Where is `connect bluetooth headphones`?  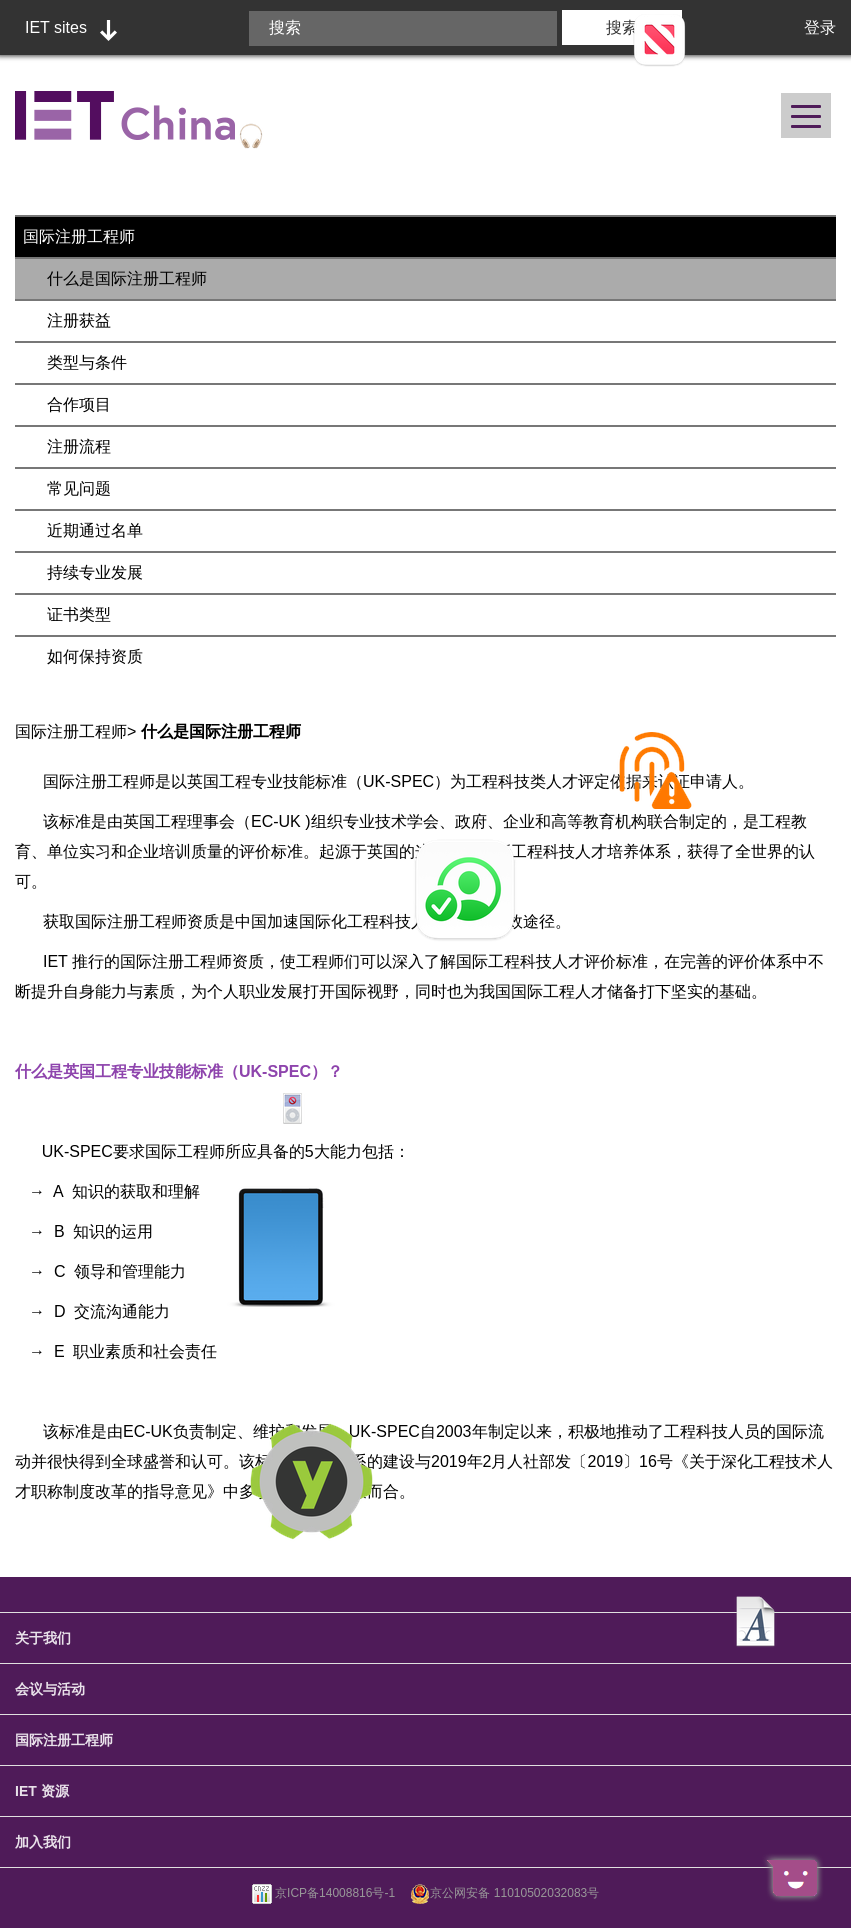
connect bluetooth headphones is located at coordinates (251, 136).